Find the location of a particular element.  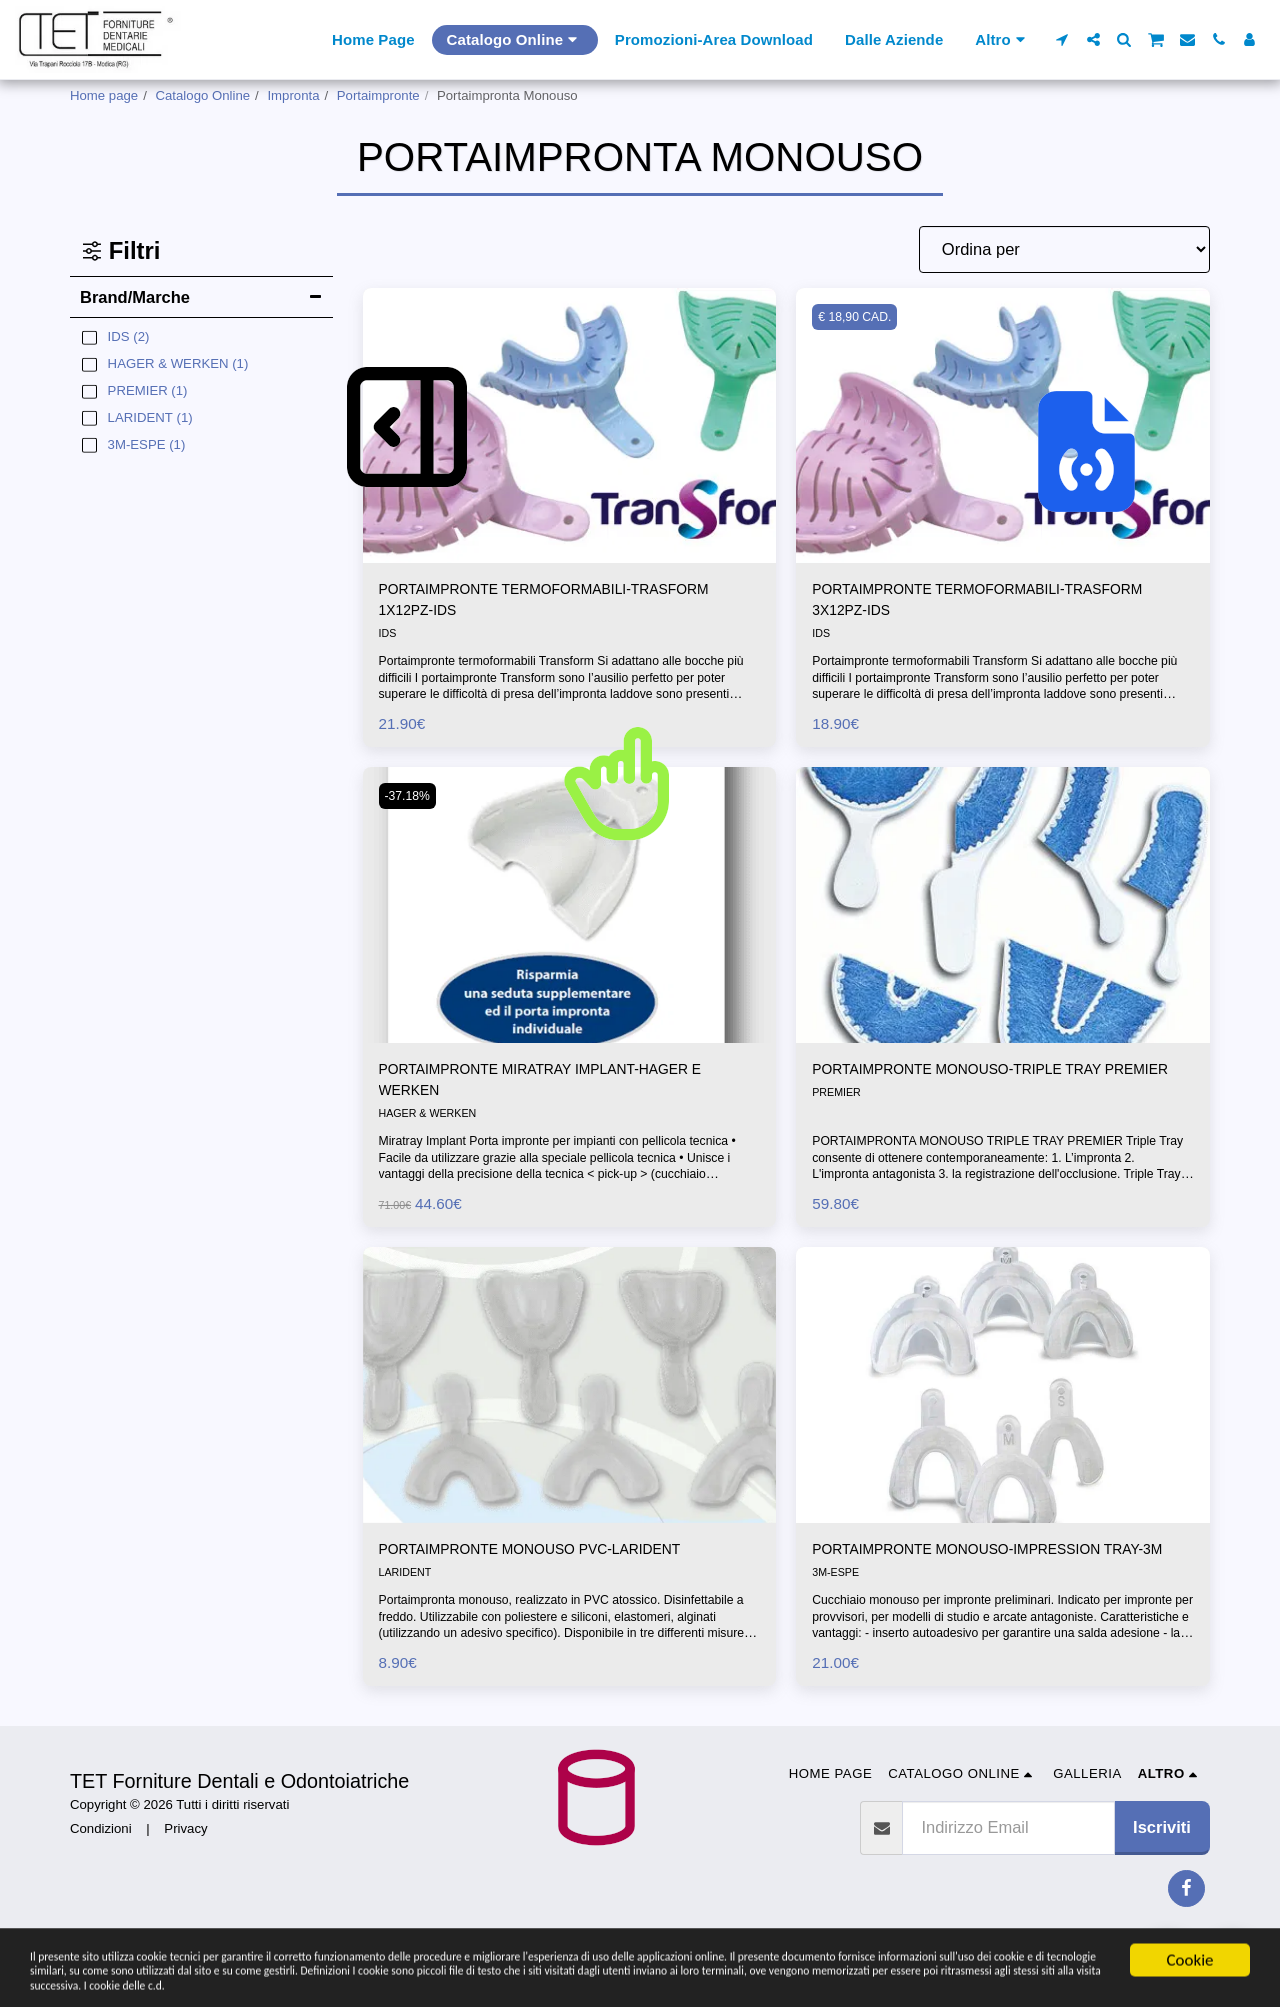

access database or storage is located at coordinates (596, 1797).